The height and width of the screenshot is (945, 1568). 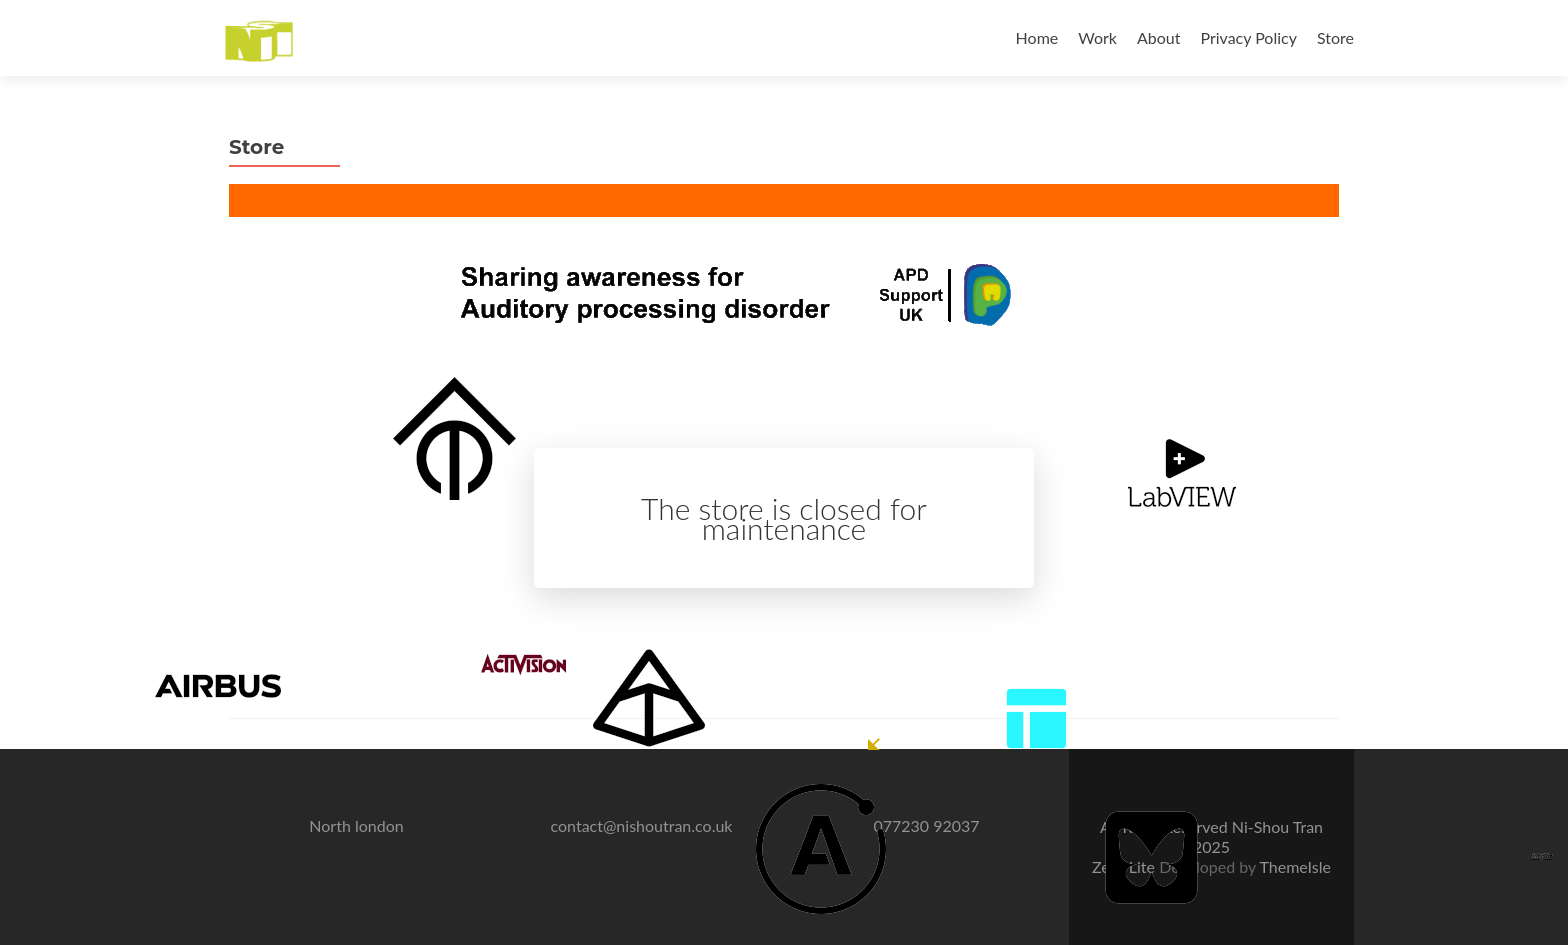 What do you see at coordinates (218, 686) in the screenshot?
I see `airbus company logo` at bounding box center [218, 686].